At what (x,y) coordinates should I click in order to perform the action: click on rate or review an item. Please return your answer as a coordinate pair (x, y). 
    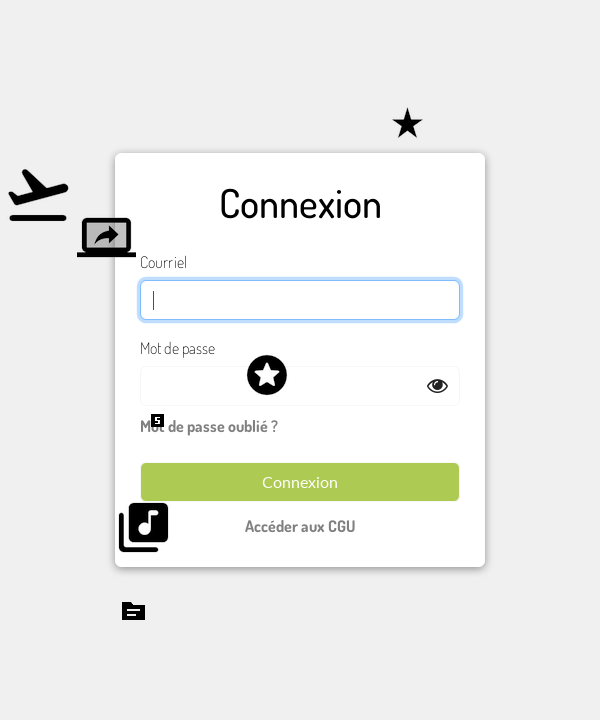
    Looking at the image, I should click on (407, 122).